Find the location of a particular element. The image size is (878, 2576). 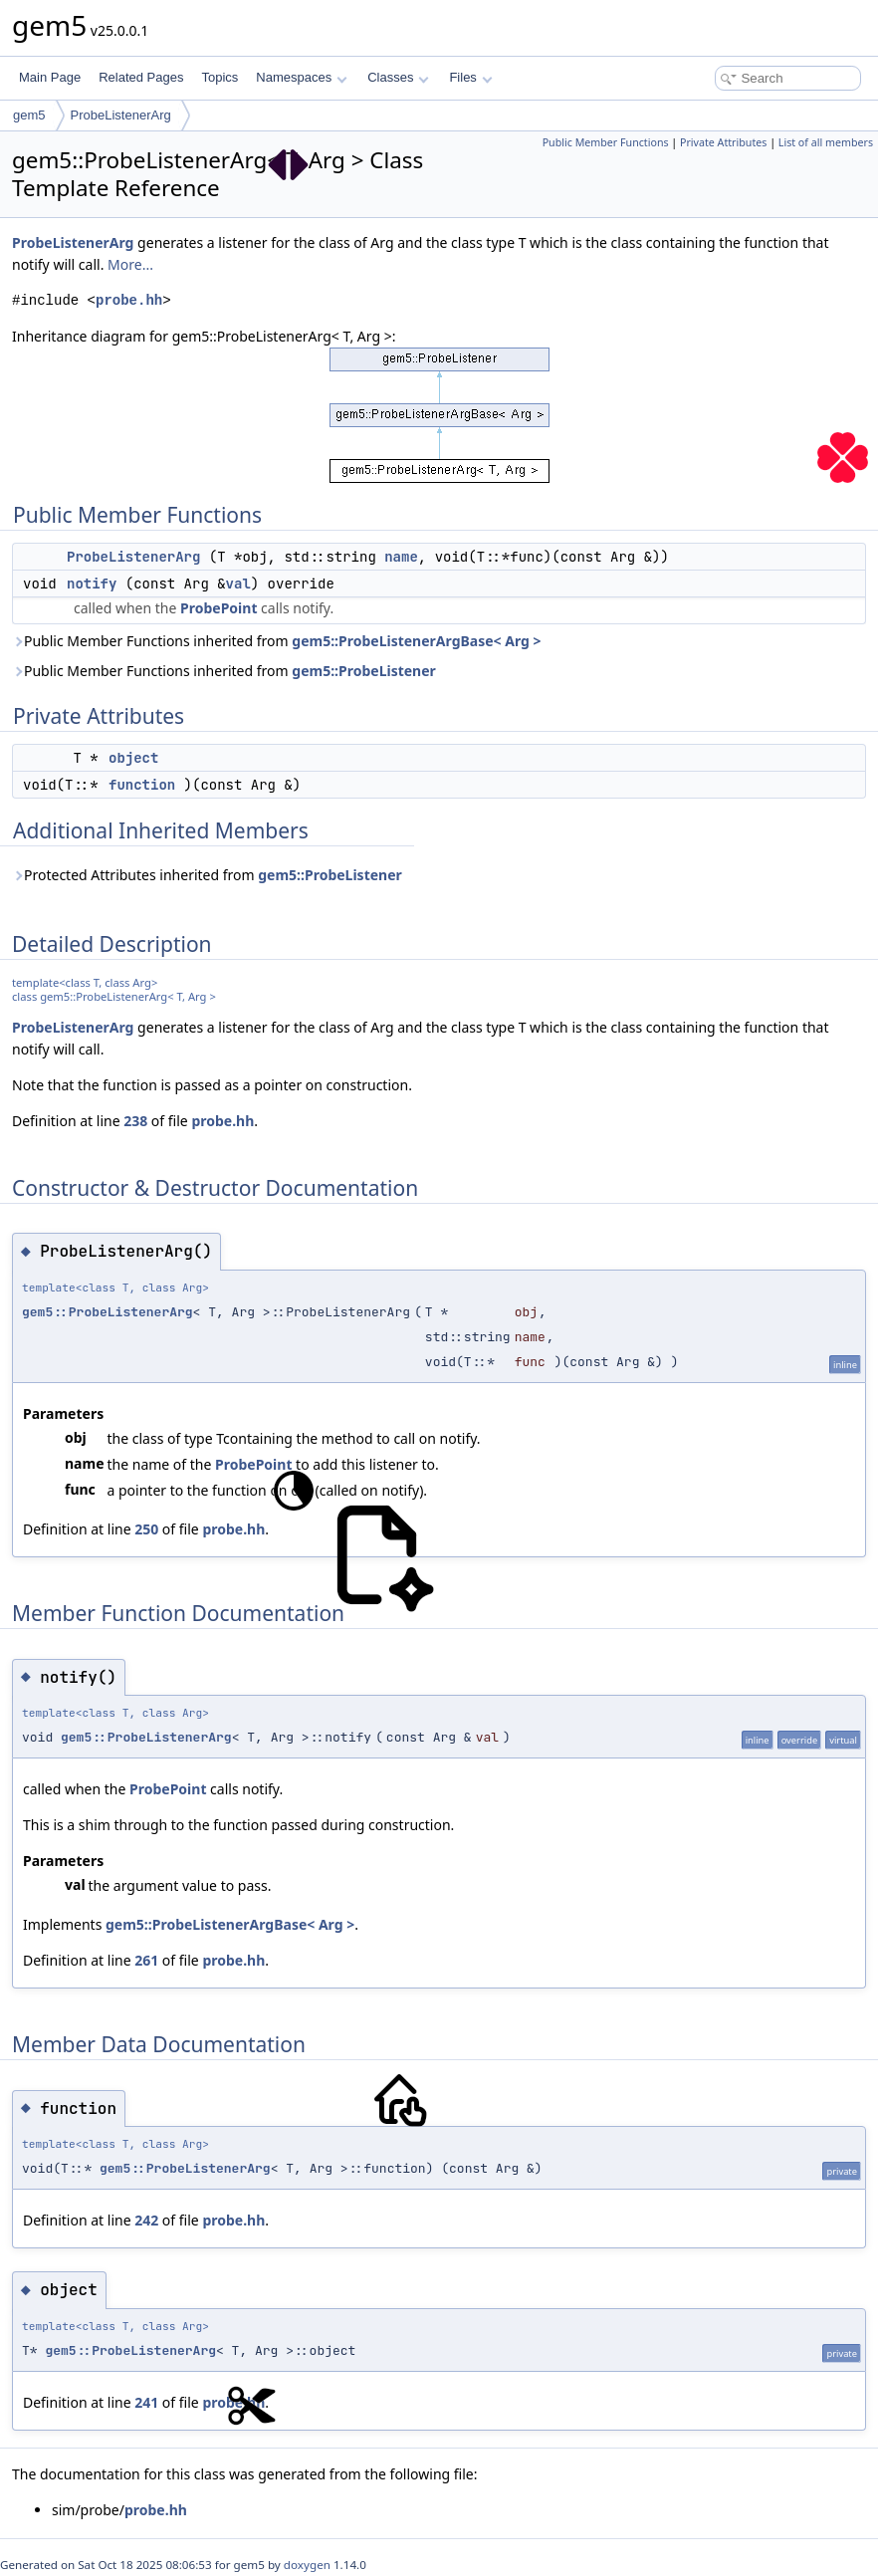

indicates a lucky or bonus feature is located at coordinates (842, 457).